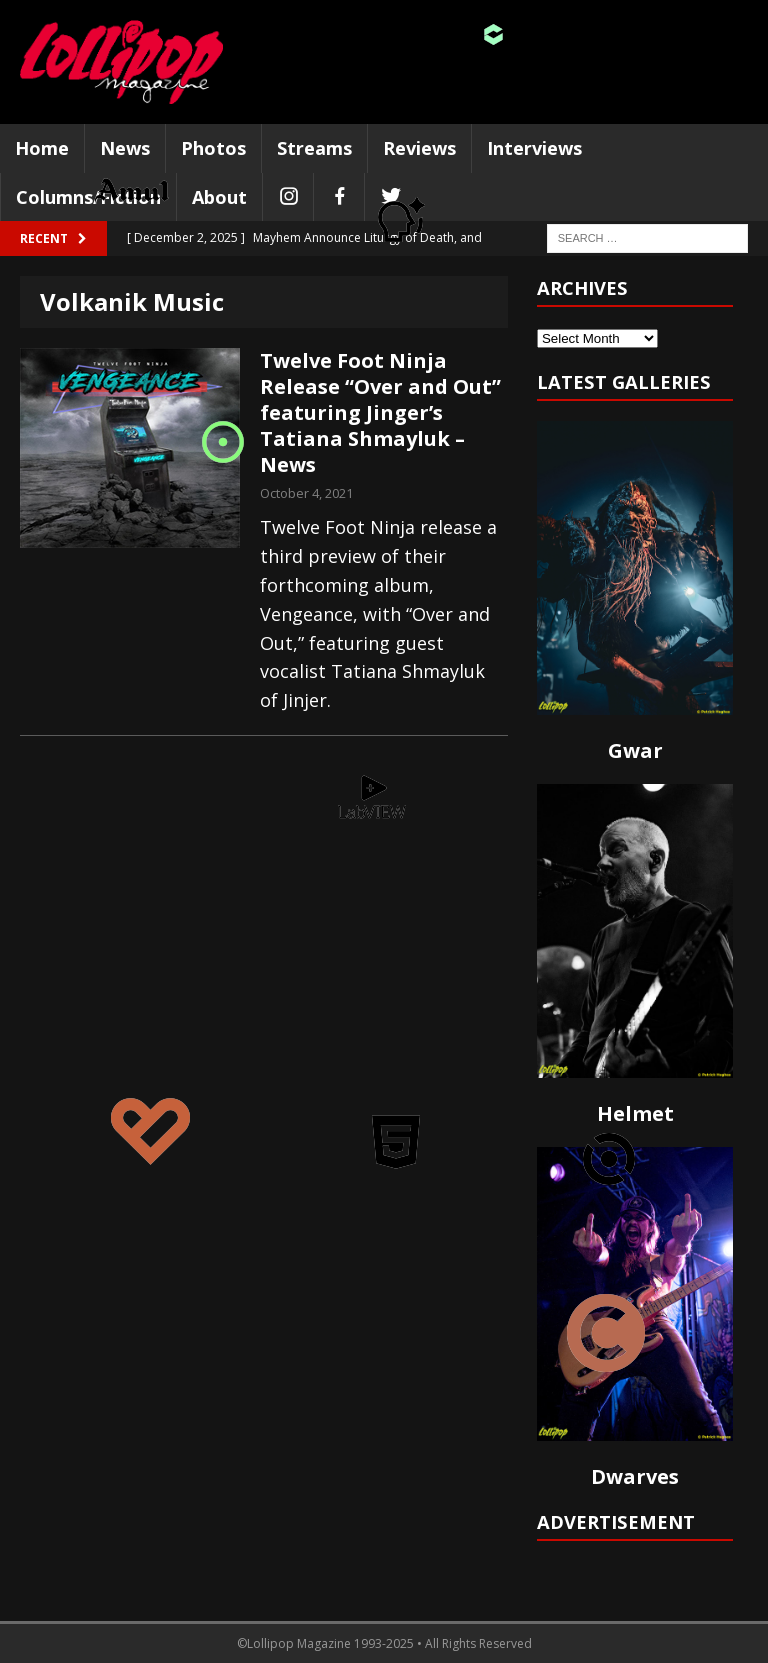 This screenshot has height=1663, width=768. What do you see at coordinates (493, 34) in the screenshot?
I see `Eclipse Che logo` at bounding box center [493, 34].